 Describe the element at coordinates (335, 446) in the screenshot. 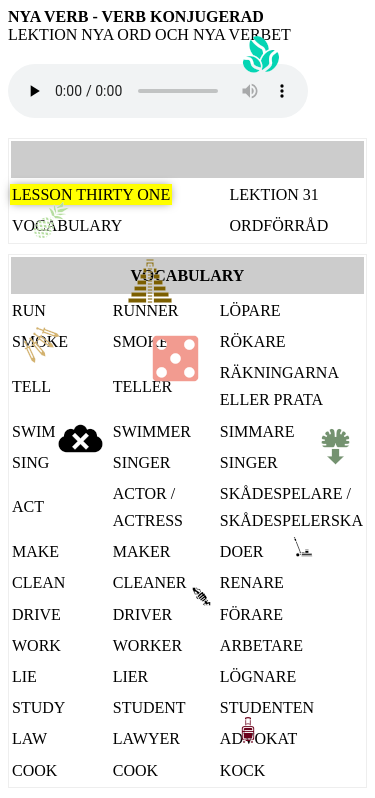

I see `export or download your thoughts and notes` at that location.